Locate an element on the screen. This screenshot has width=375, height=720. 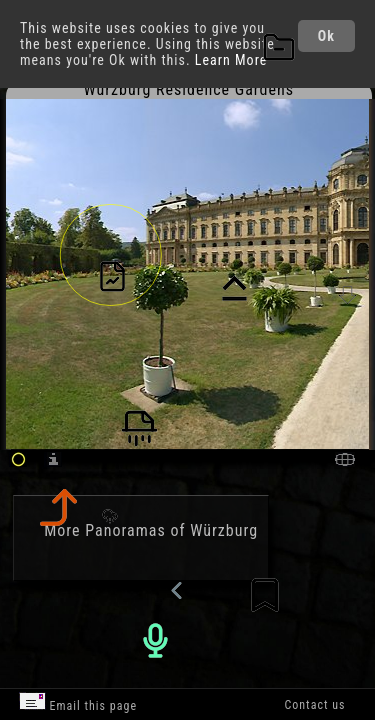
tap to use voice input is located at coordinates (155, 640).